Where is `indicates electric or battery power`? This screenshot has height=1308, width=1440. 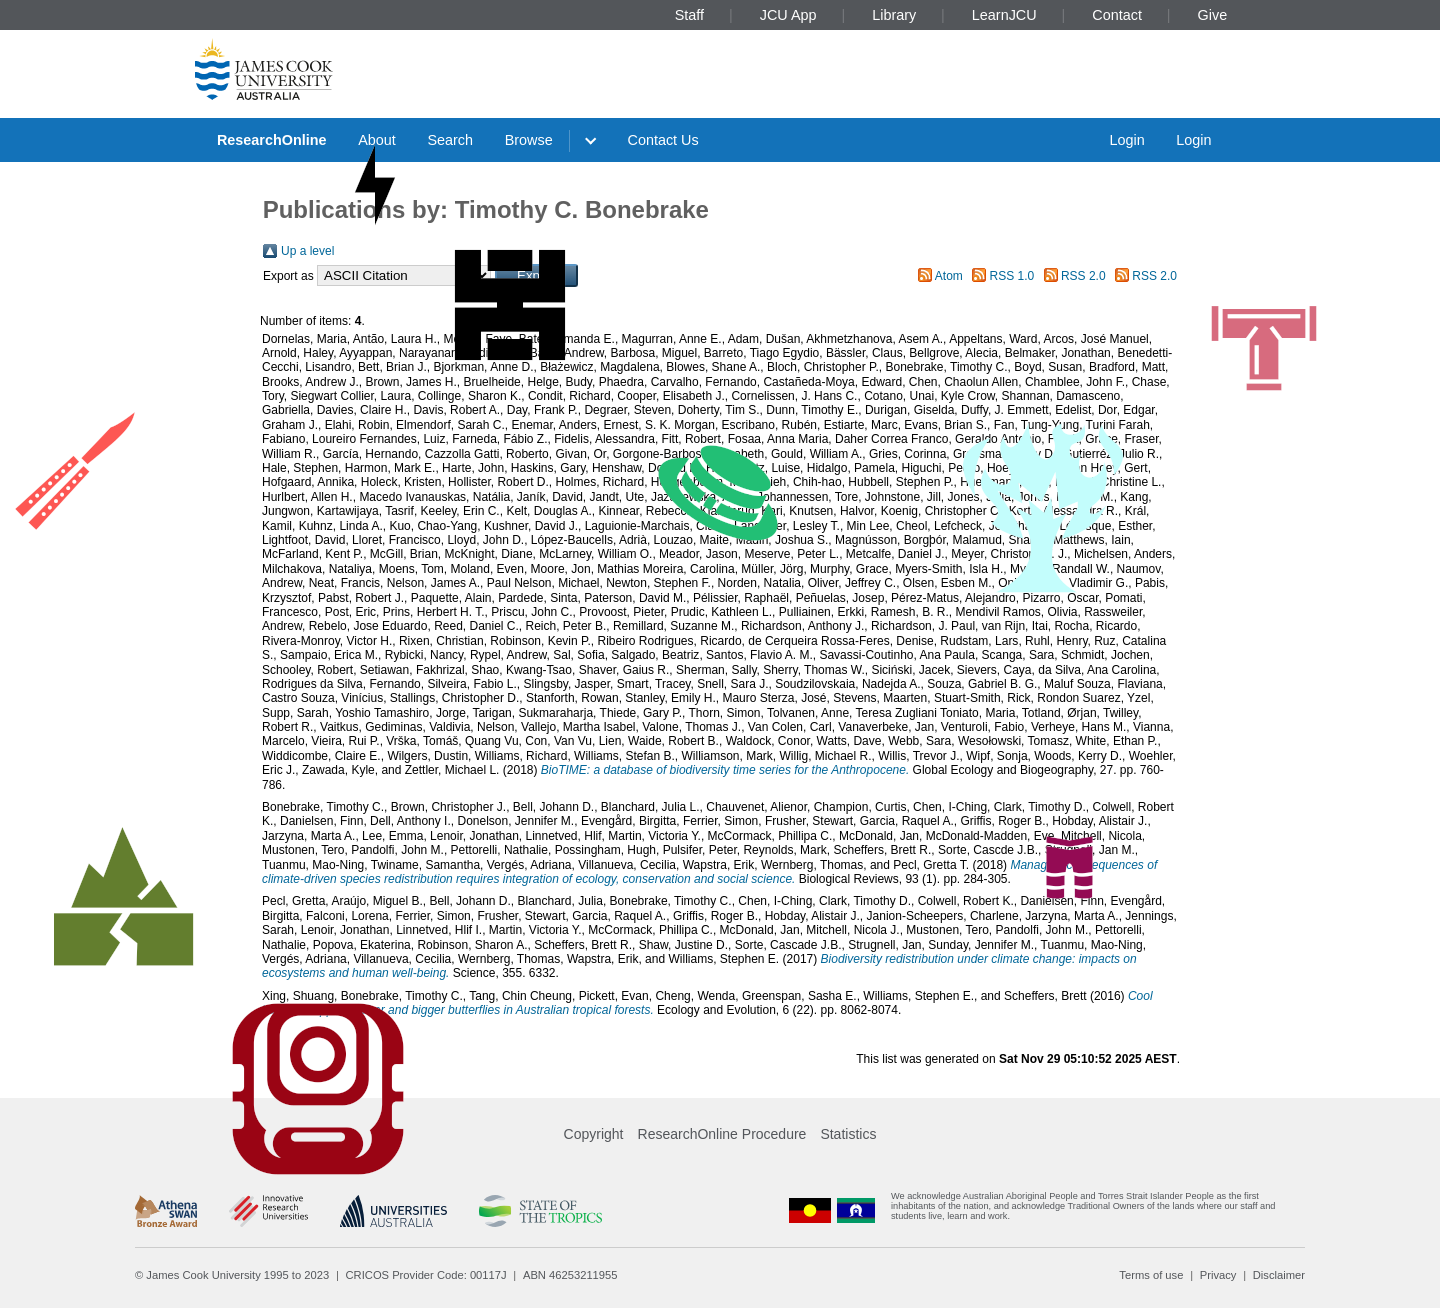
indicates electric or battery power is located at coordinates (375, 185).